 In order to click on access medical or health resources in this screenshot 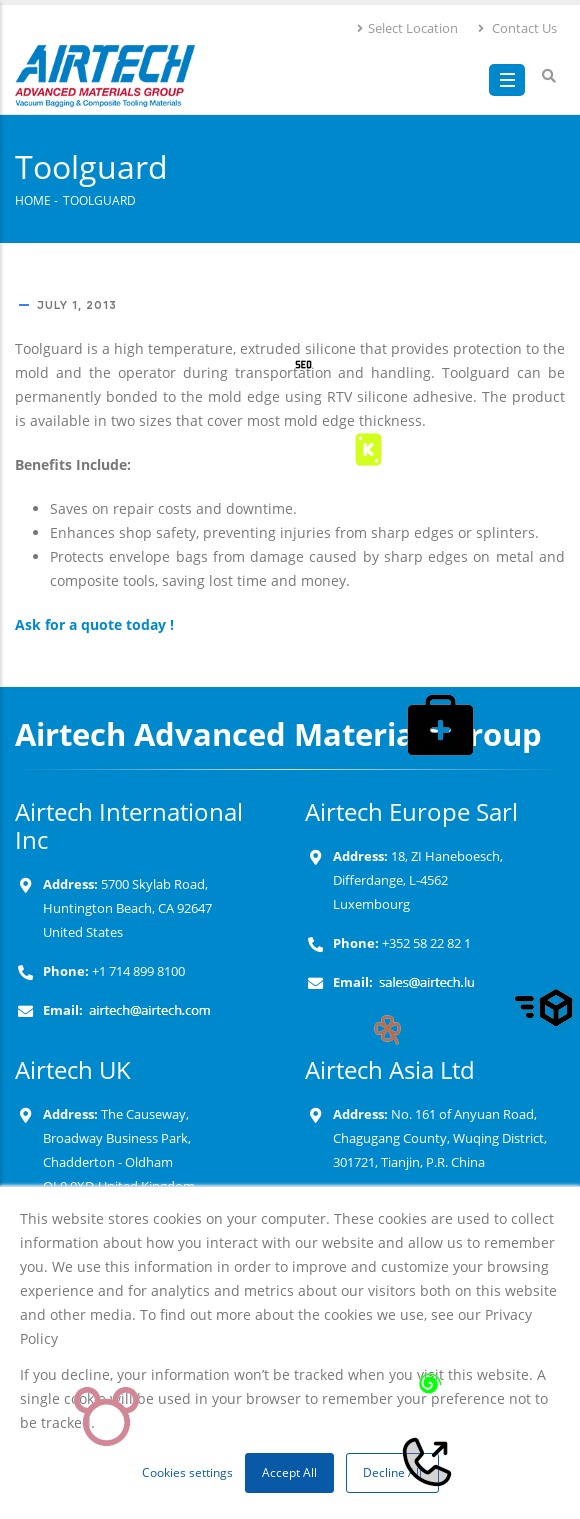, I will do `click(440, 727)`.